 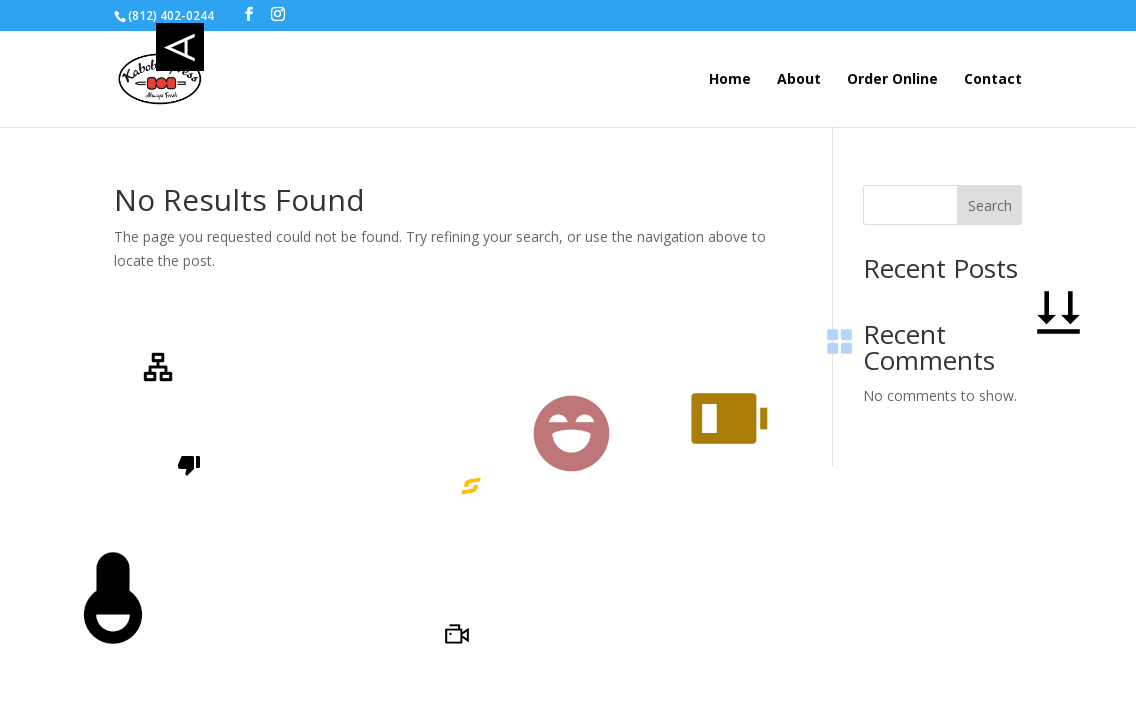 What do you see at coordinates (113, 598) in the screenshot?
I see `indicates low or cold temperature` at bounding box center [113, 598].